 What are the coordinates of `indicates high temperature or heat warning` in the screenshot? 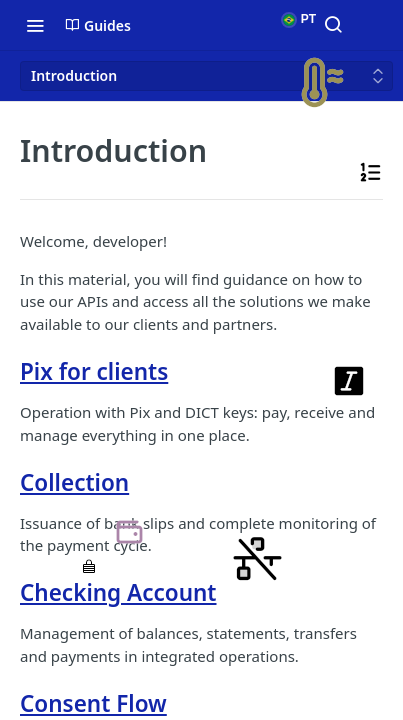 It's located at (318, 82).